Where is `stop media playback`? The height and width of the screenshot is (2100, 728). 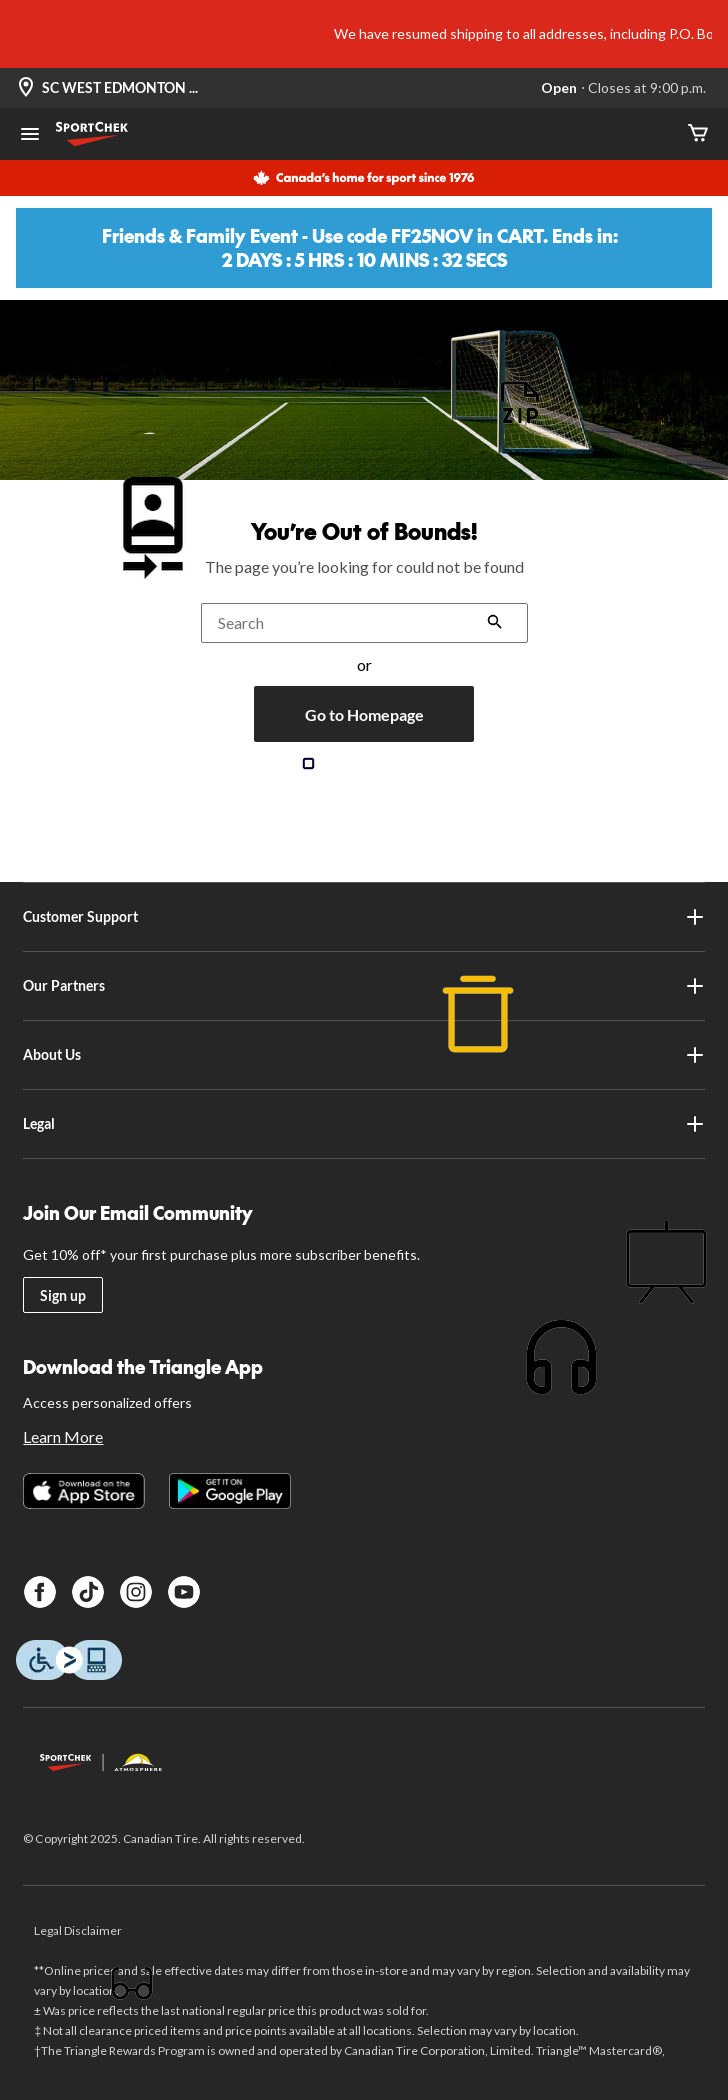 stop media playback is located at coordinates (308, 763).